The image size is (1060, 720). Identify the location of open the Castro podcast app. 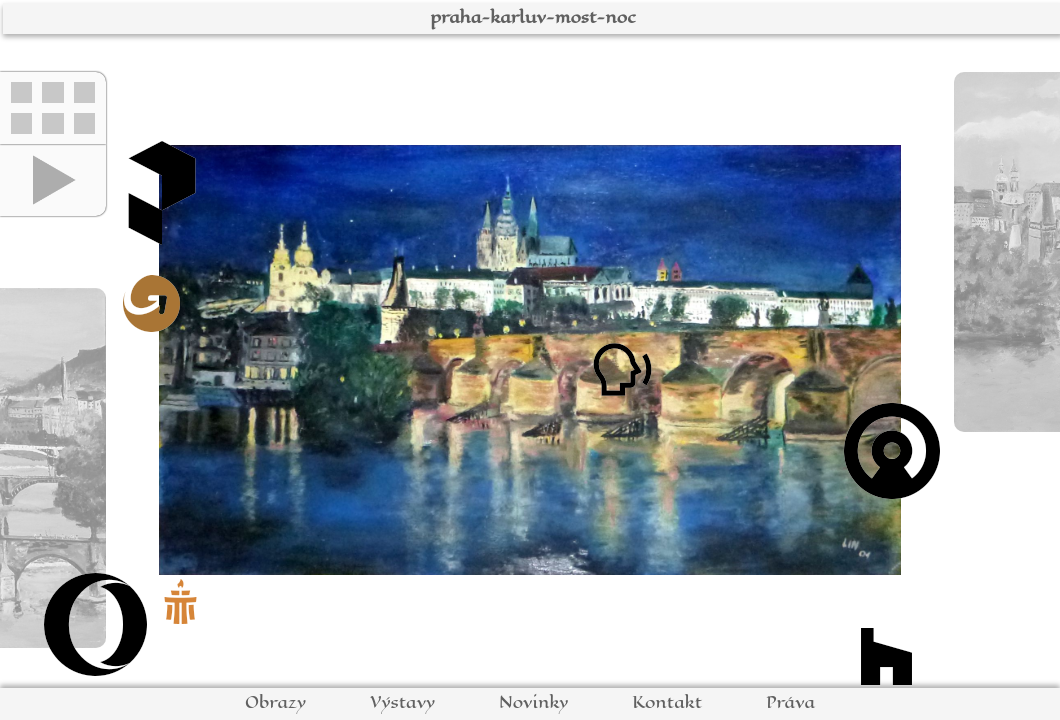
(892, 451).